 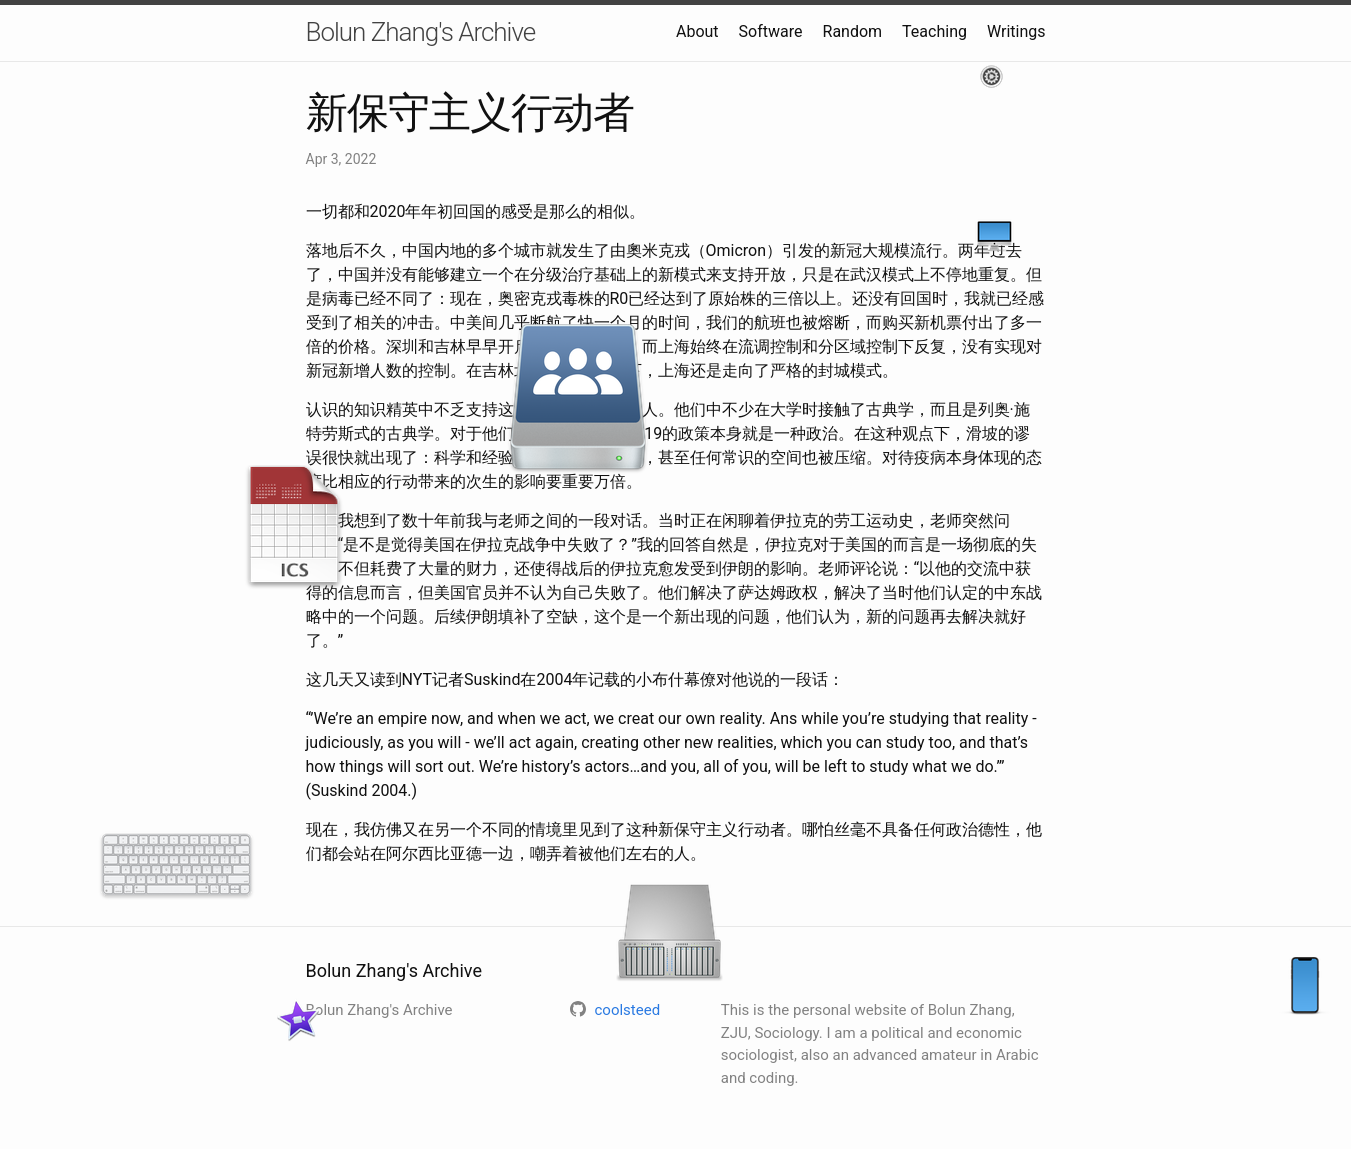 I want to click on access system settings, so click(x=991, y=76).